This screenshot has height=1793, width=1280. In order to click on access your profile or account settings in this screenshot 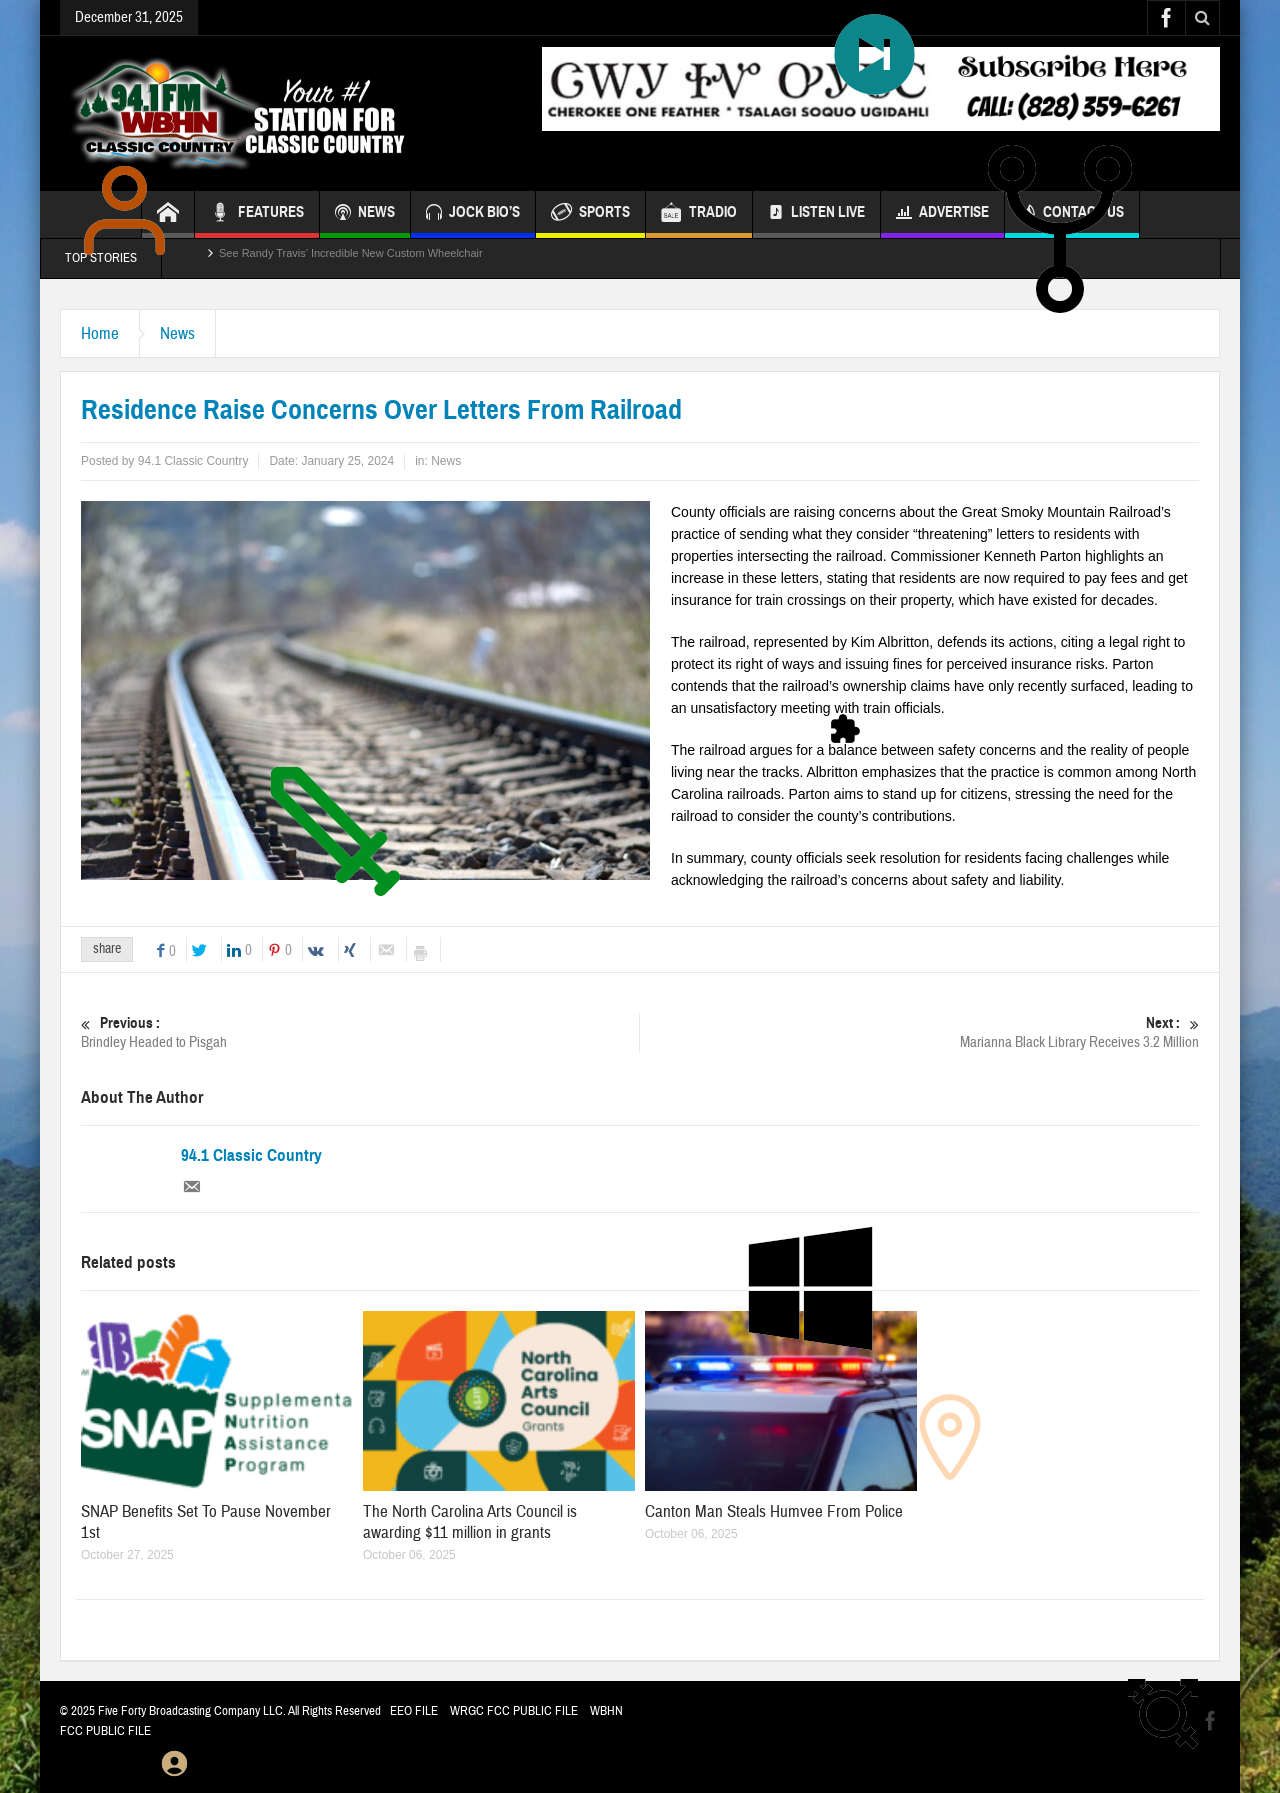, I will do `click(174, 1763)`.